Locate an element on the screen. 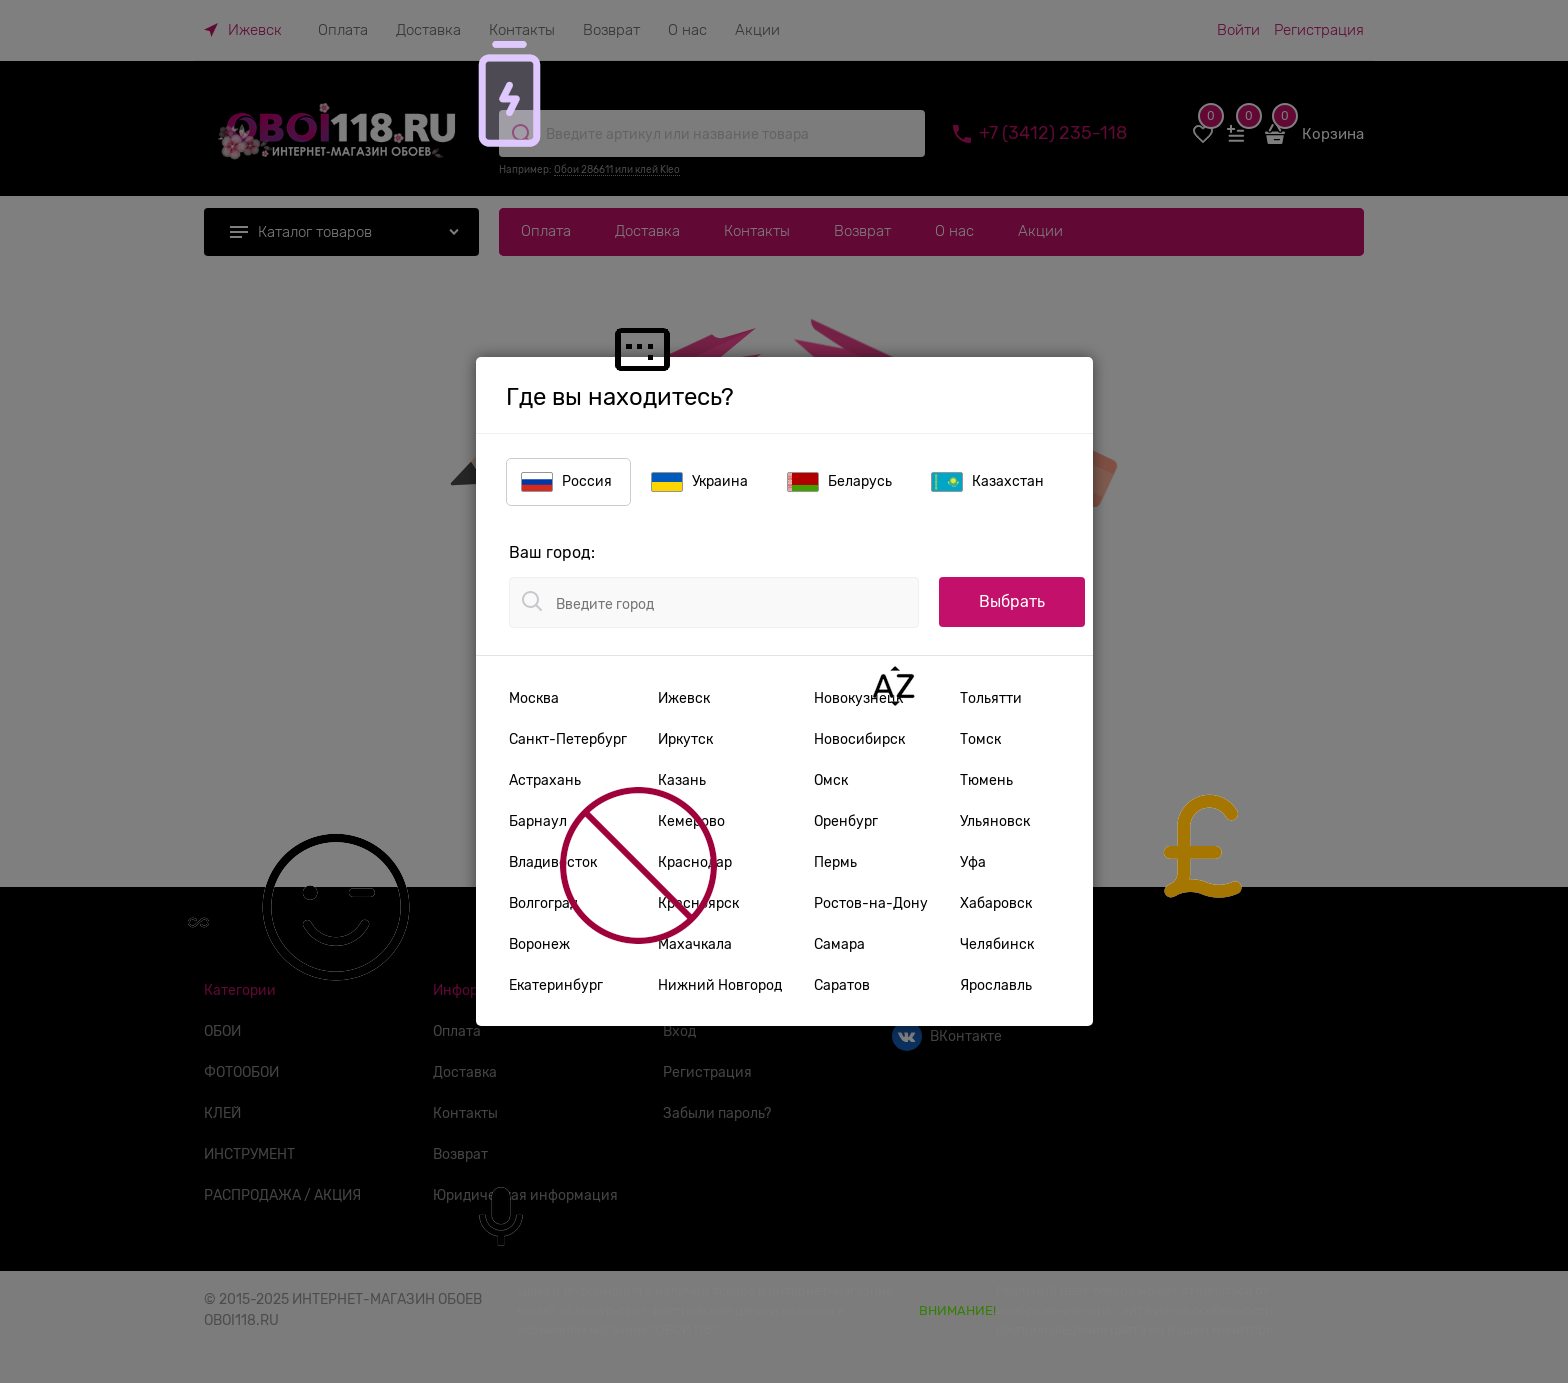 This screenshot has height=1383, width=1568. sort items alphabetically is located at coordinates (894, 686).